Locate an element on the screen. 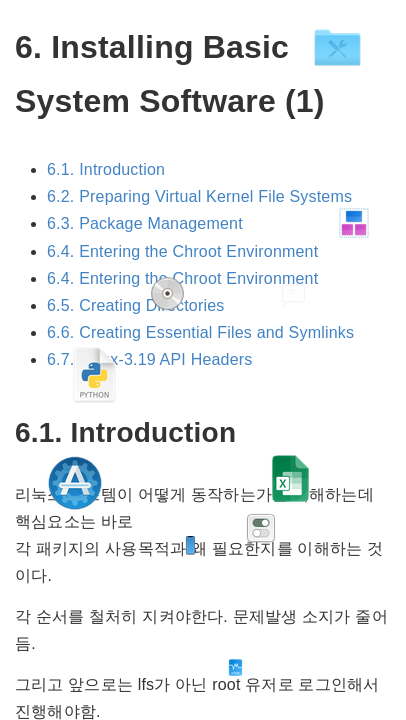 The image size is (406, 720). access optical disc drive or CD/DVD media is located at coordinates (167, 293).